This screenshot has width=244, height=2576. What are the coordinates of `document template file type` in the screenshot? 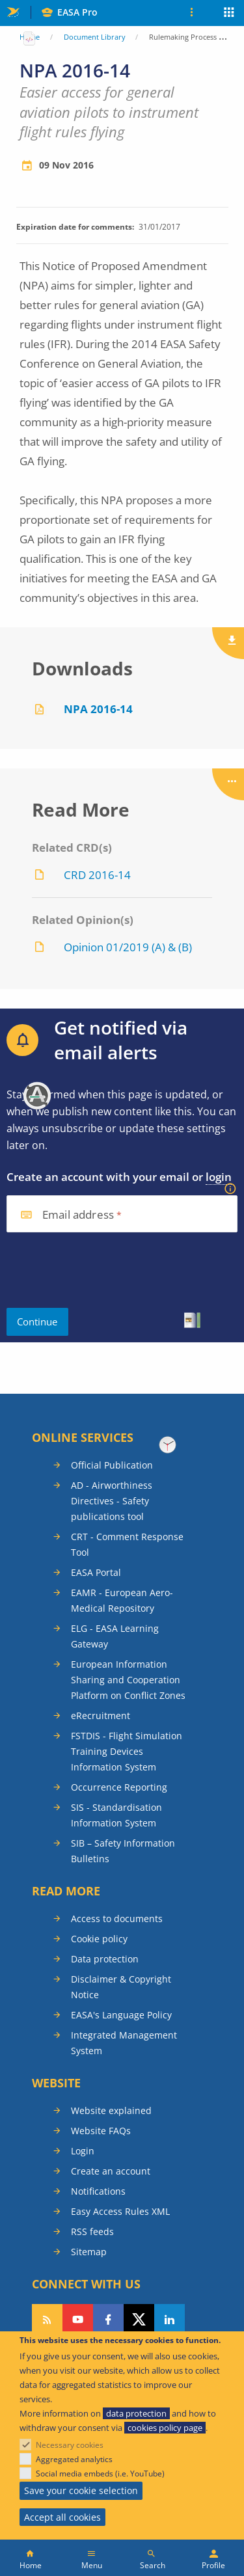 It's located at (192, 1320).